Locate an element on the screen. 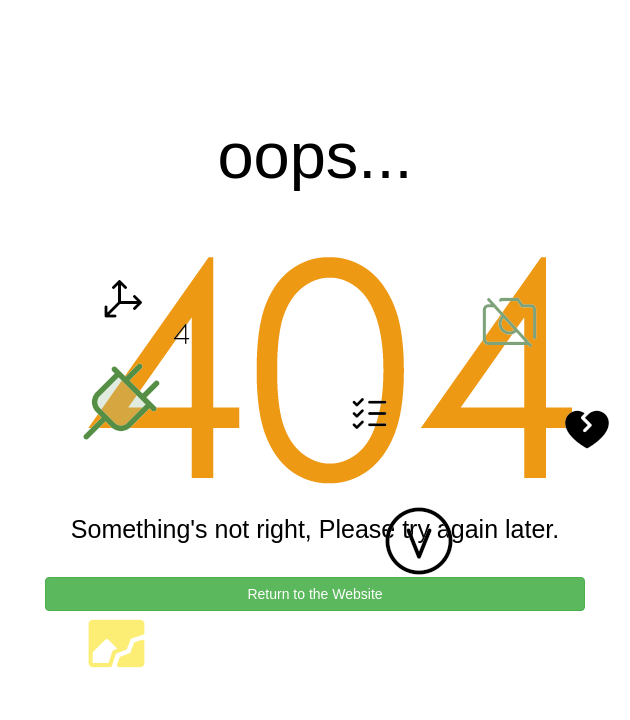 Image resolution: width=630 pixels, height=720 pixels. connect to a power source is located at coordinates (120, 403).